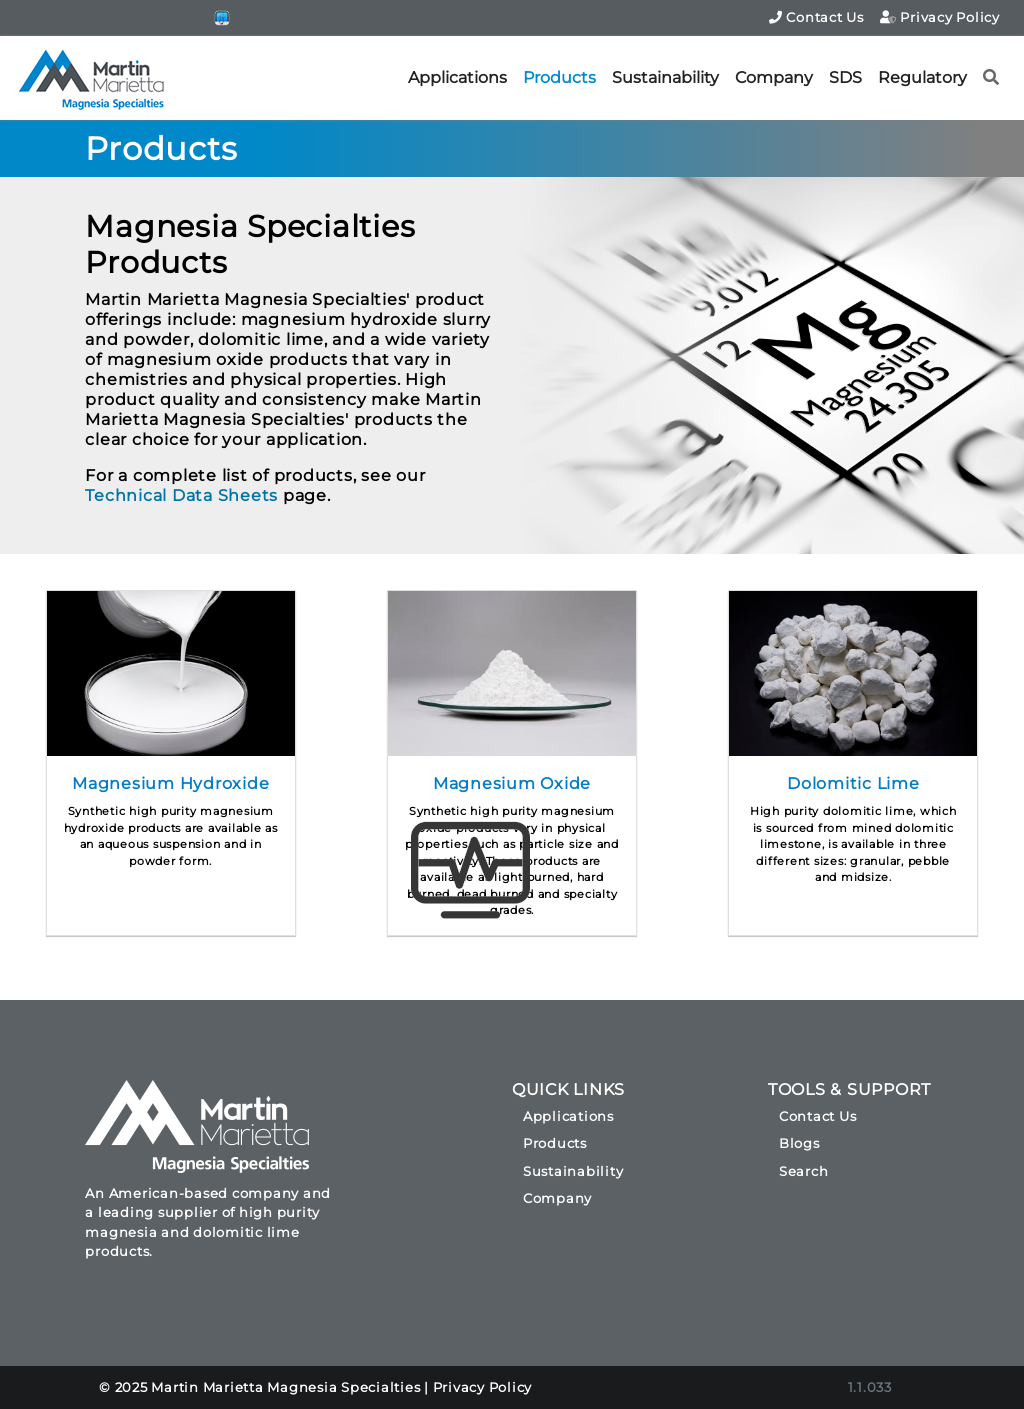 Image resolution: width=1024 pixels, height=1409 pixels. I want to click on open system cleaner utility, so click(222, 18).